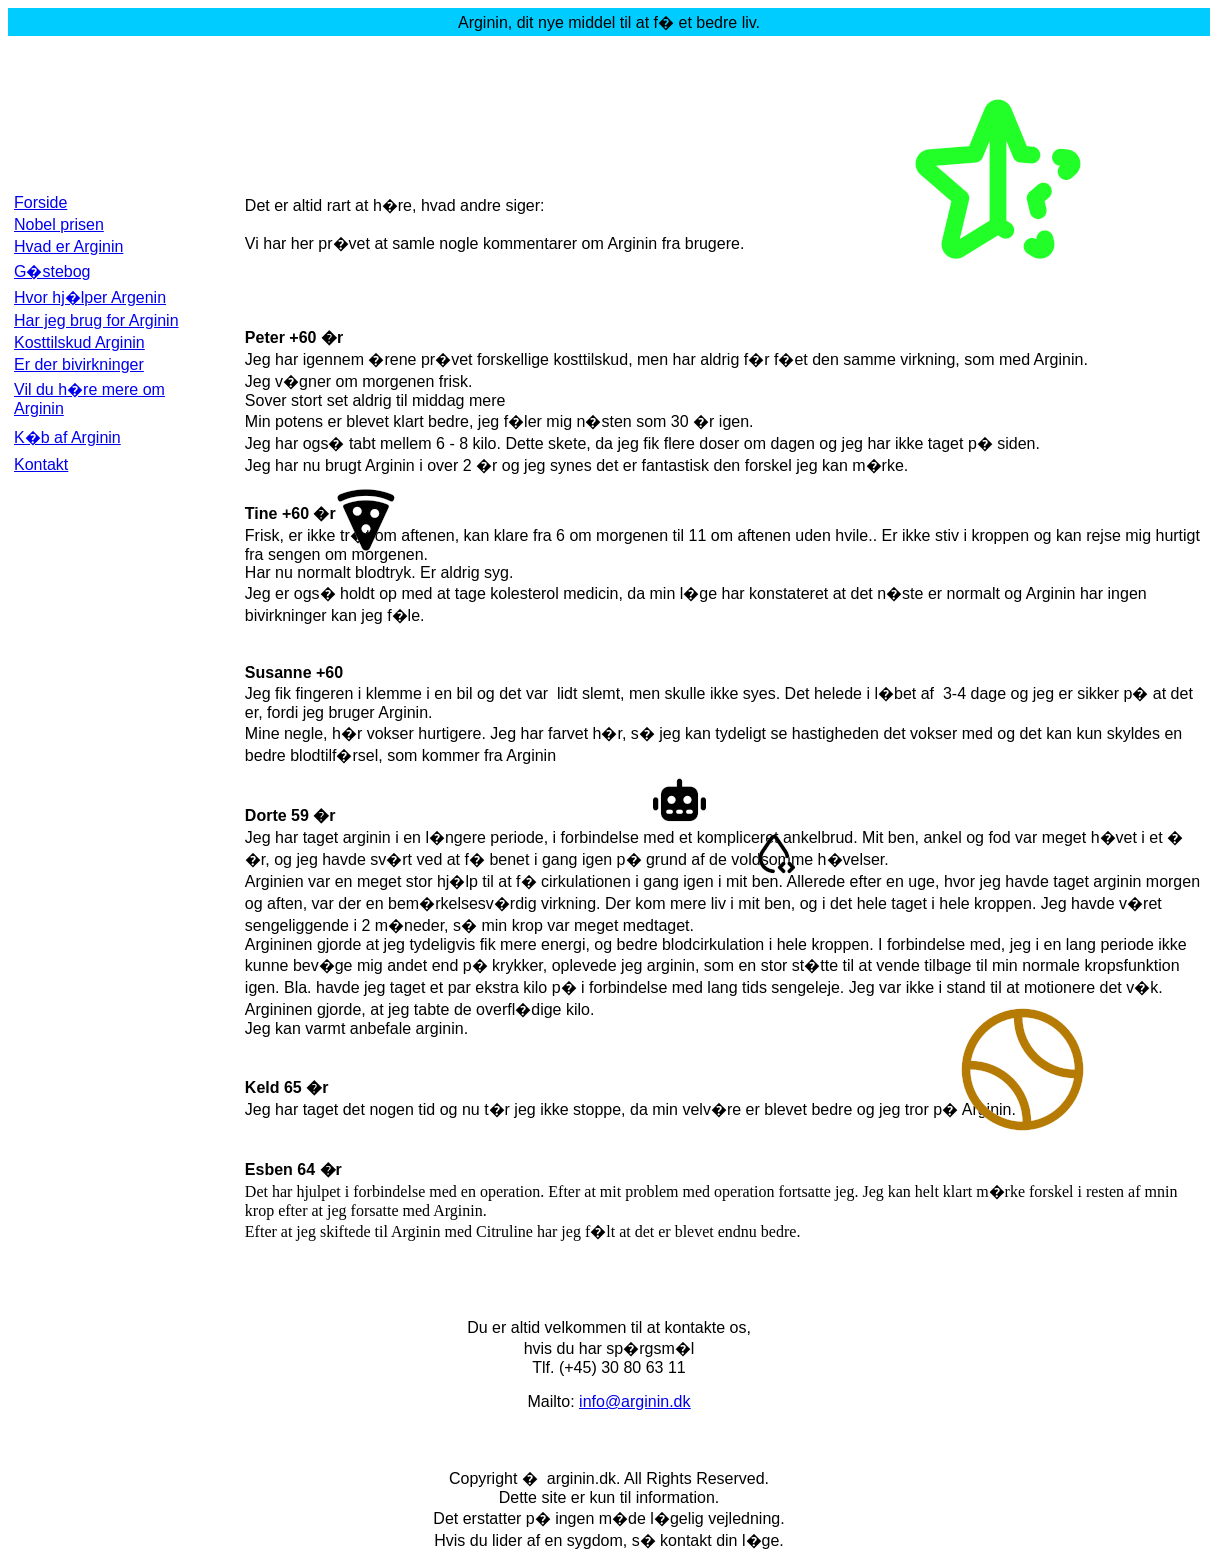 This screenshot has height=1562, width=1218. I want to click on access code-based liquid or fluid simulations, so click(774, 854).